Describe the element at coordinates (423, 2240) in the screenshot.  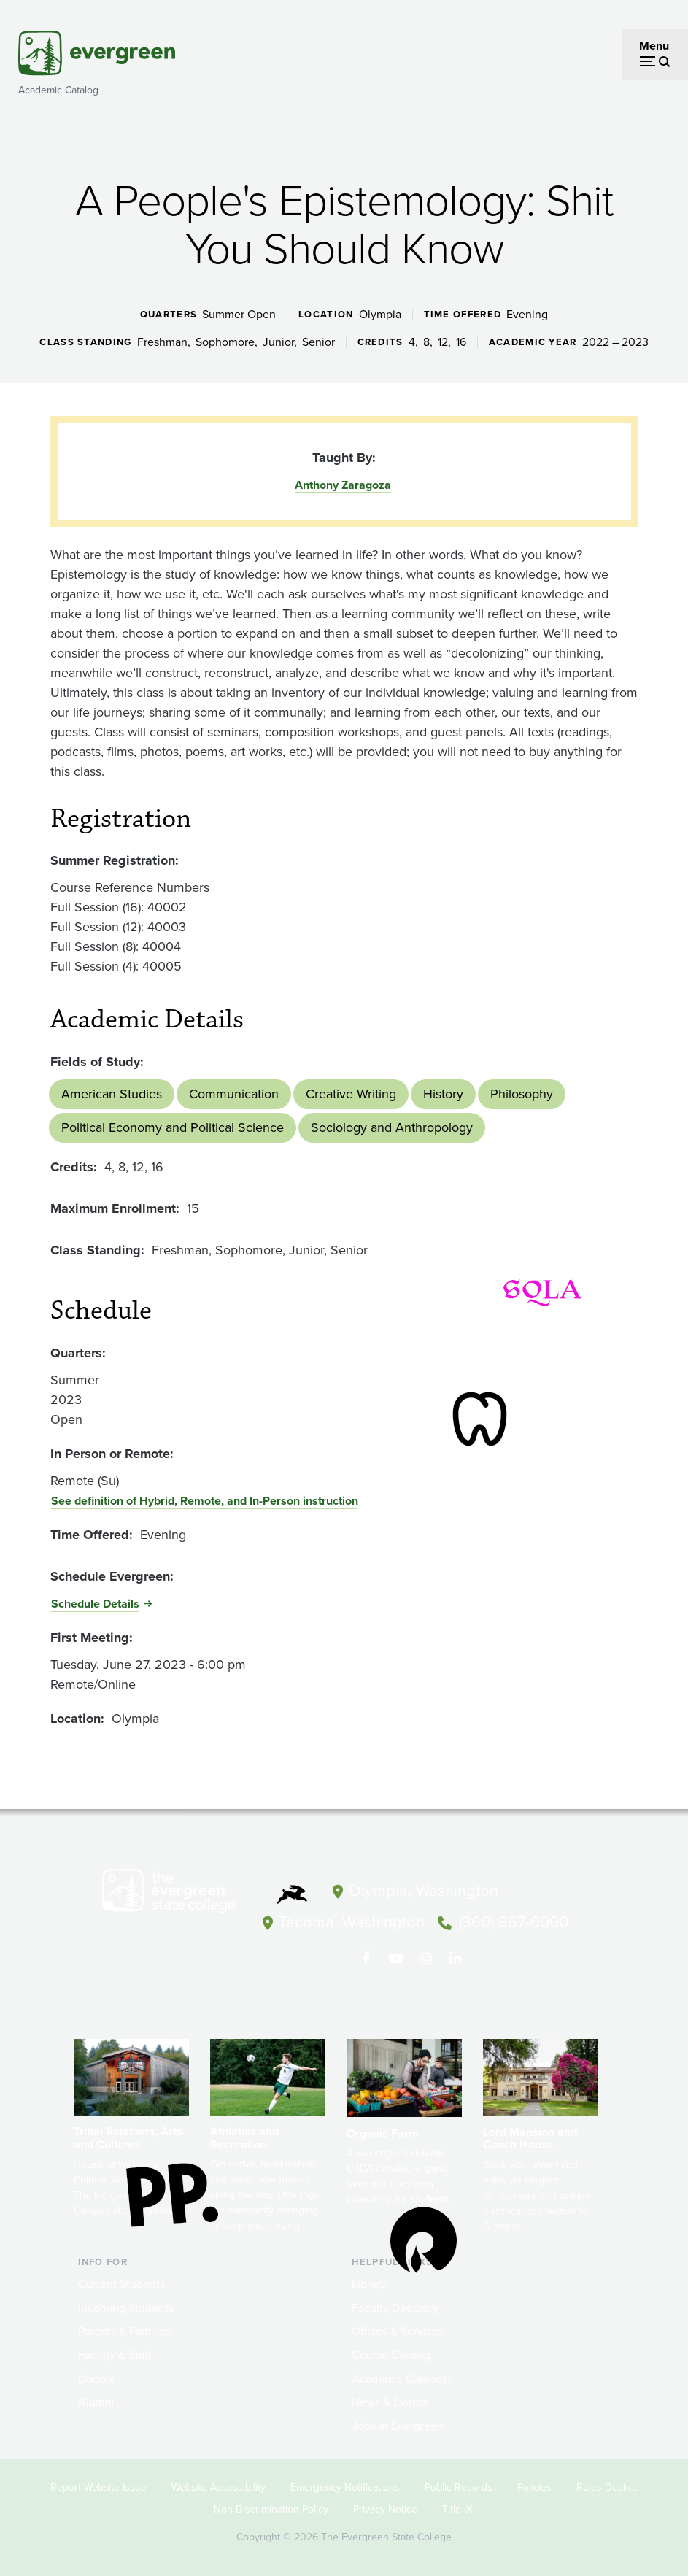
I see `reliance industries limited company logo` at that location.